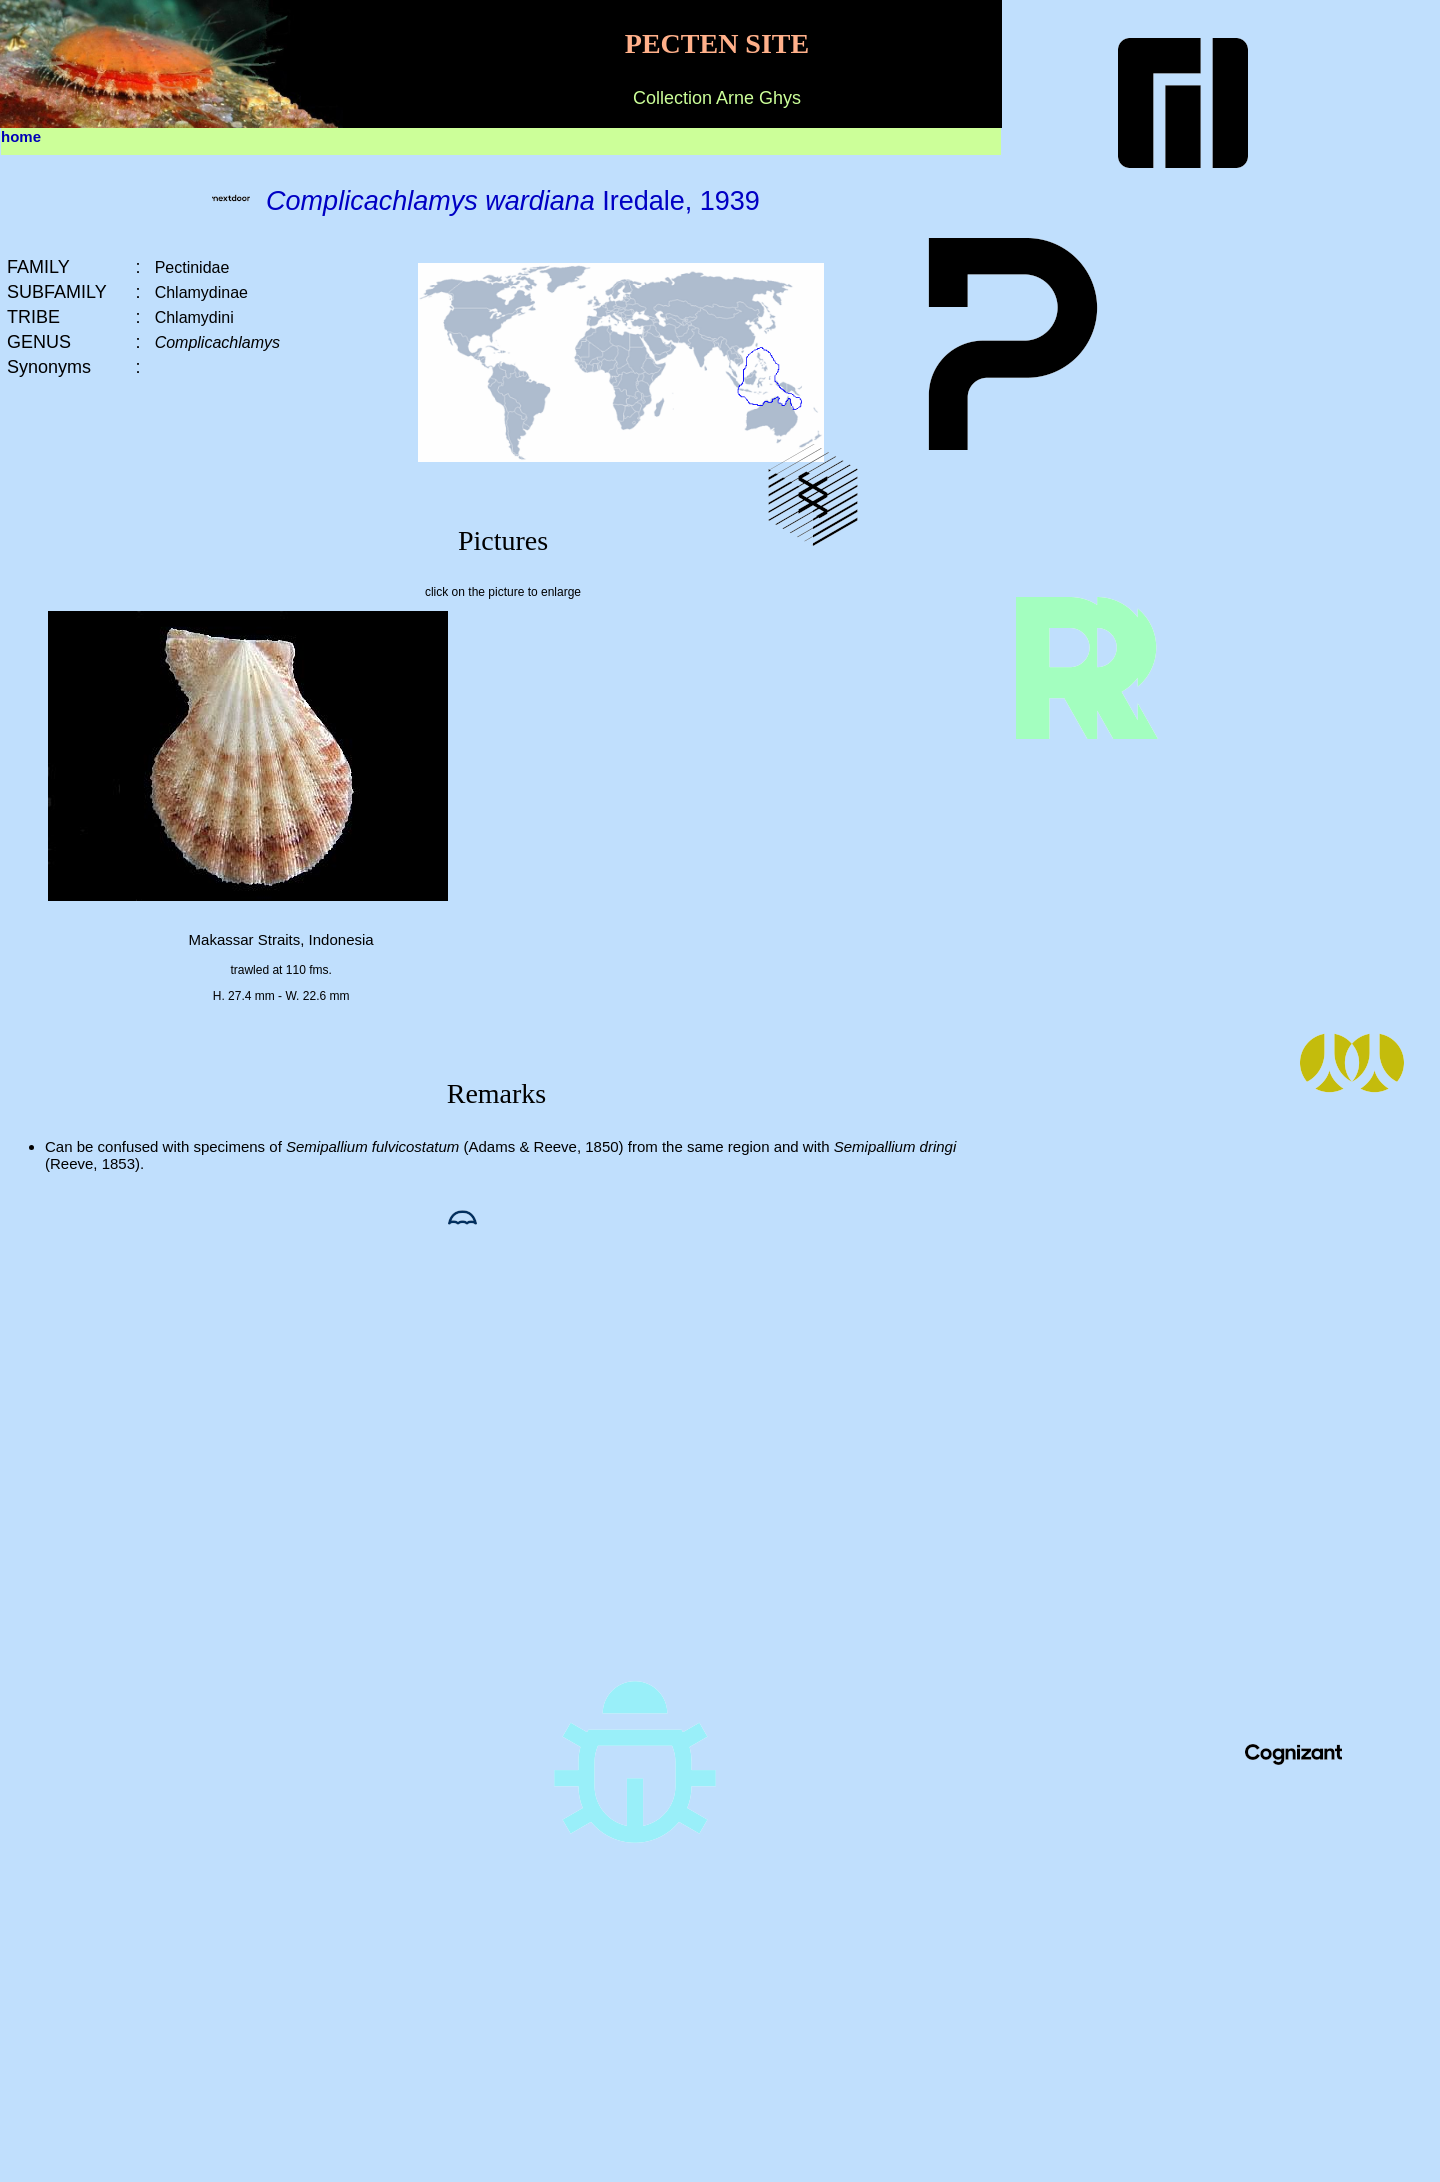  I want to click on remedy entertainment company logo, so click(1087, 668).